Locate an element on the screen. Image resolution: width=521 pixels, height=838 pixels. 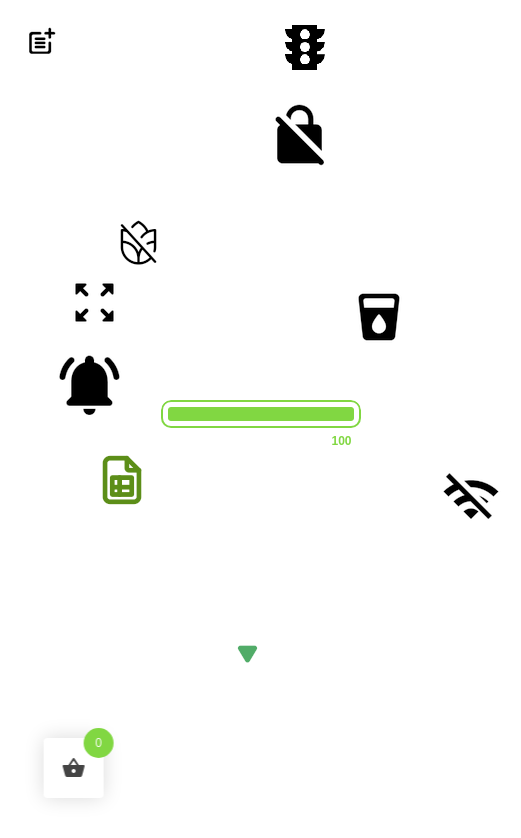
view traffic conditions on map is located at coordinates (305, 47).